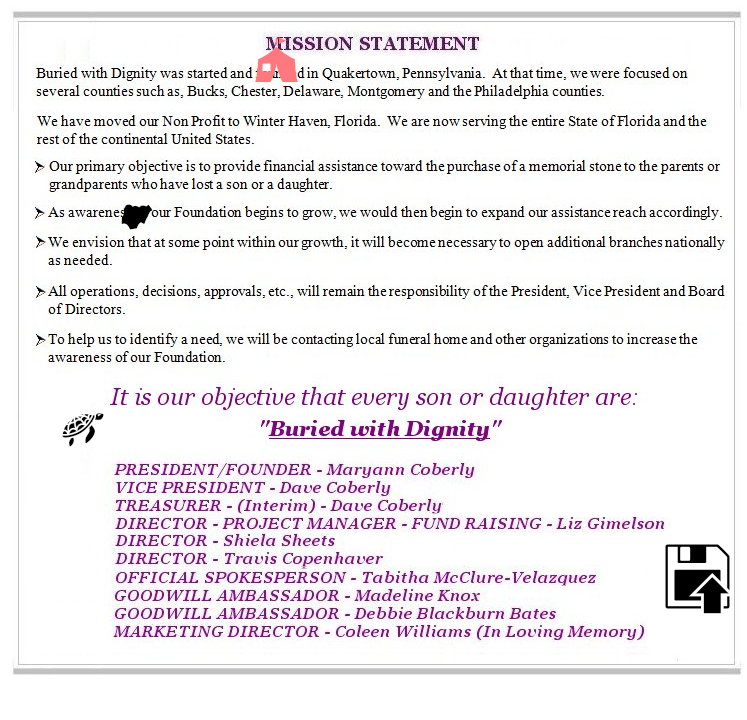 The image size is (747, 720). I want to click on access military camp or barracks in game, so click(276, 59).